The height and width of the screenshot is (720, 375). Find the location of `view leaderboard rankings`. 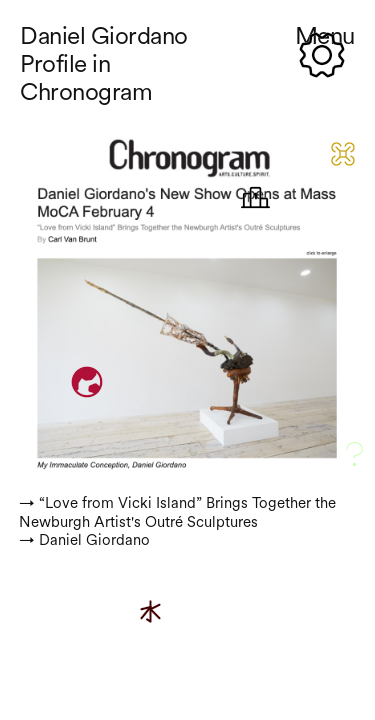

view leaderboard rankings is located at coordinates (255, 197).